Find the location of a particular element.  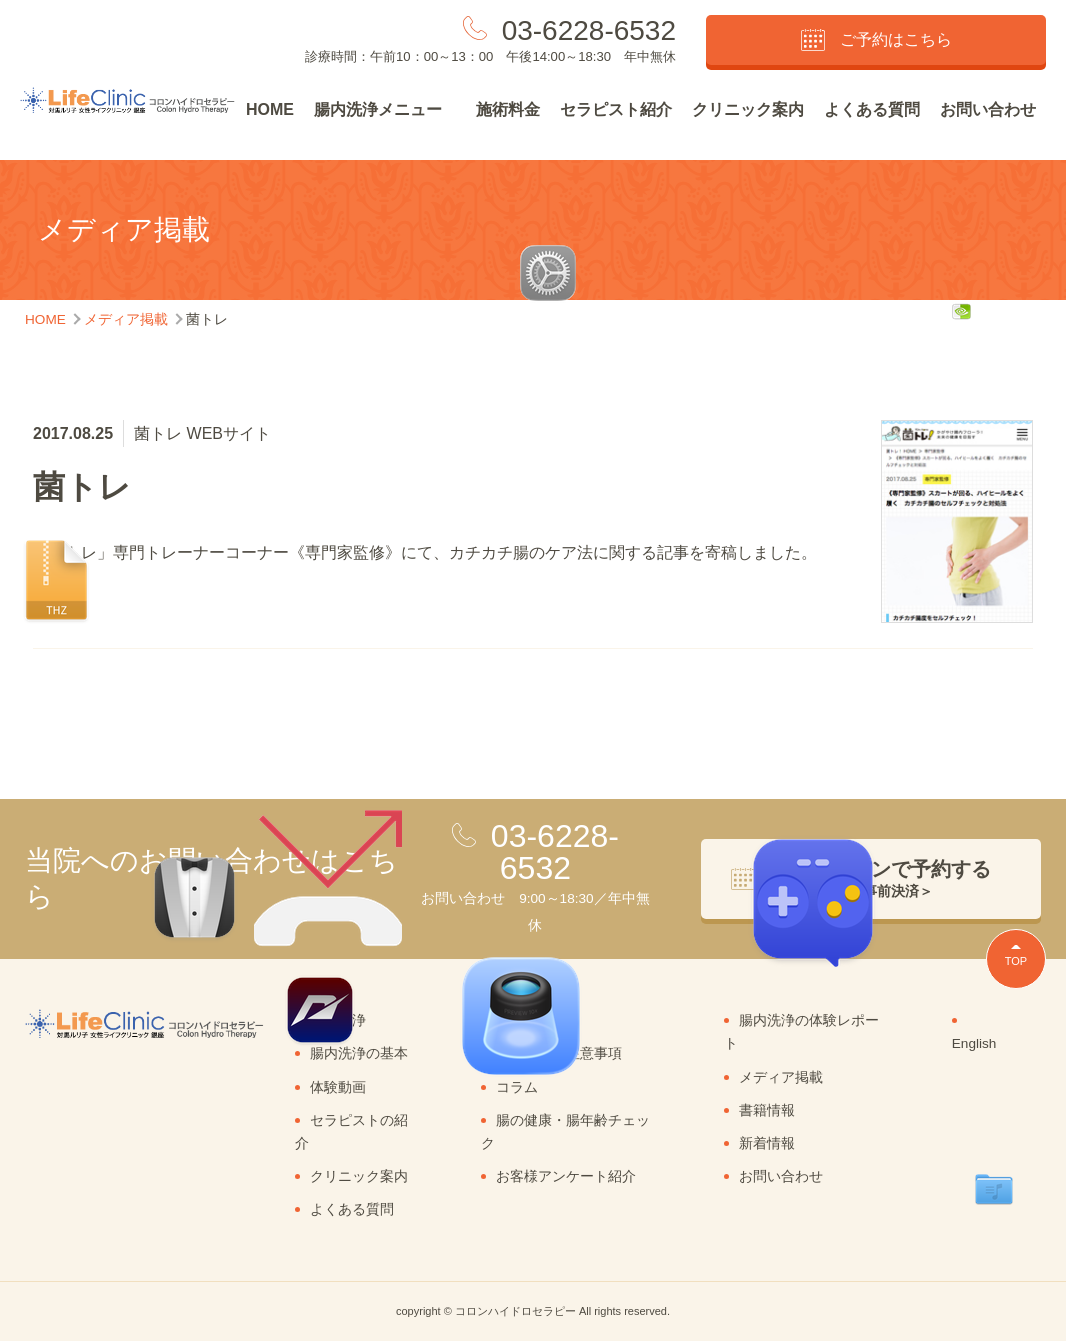

indicates a missed incoming call is located at coordinates (328, 878).